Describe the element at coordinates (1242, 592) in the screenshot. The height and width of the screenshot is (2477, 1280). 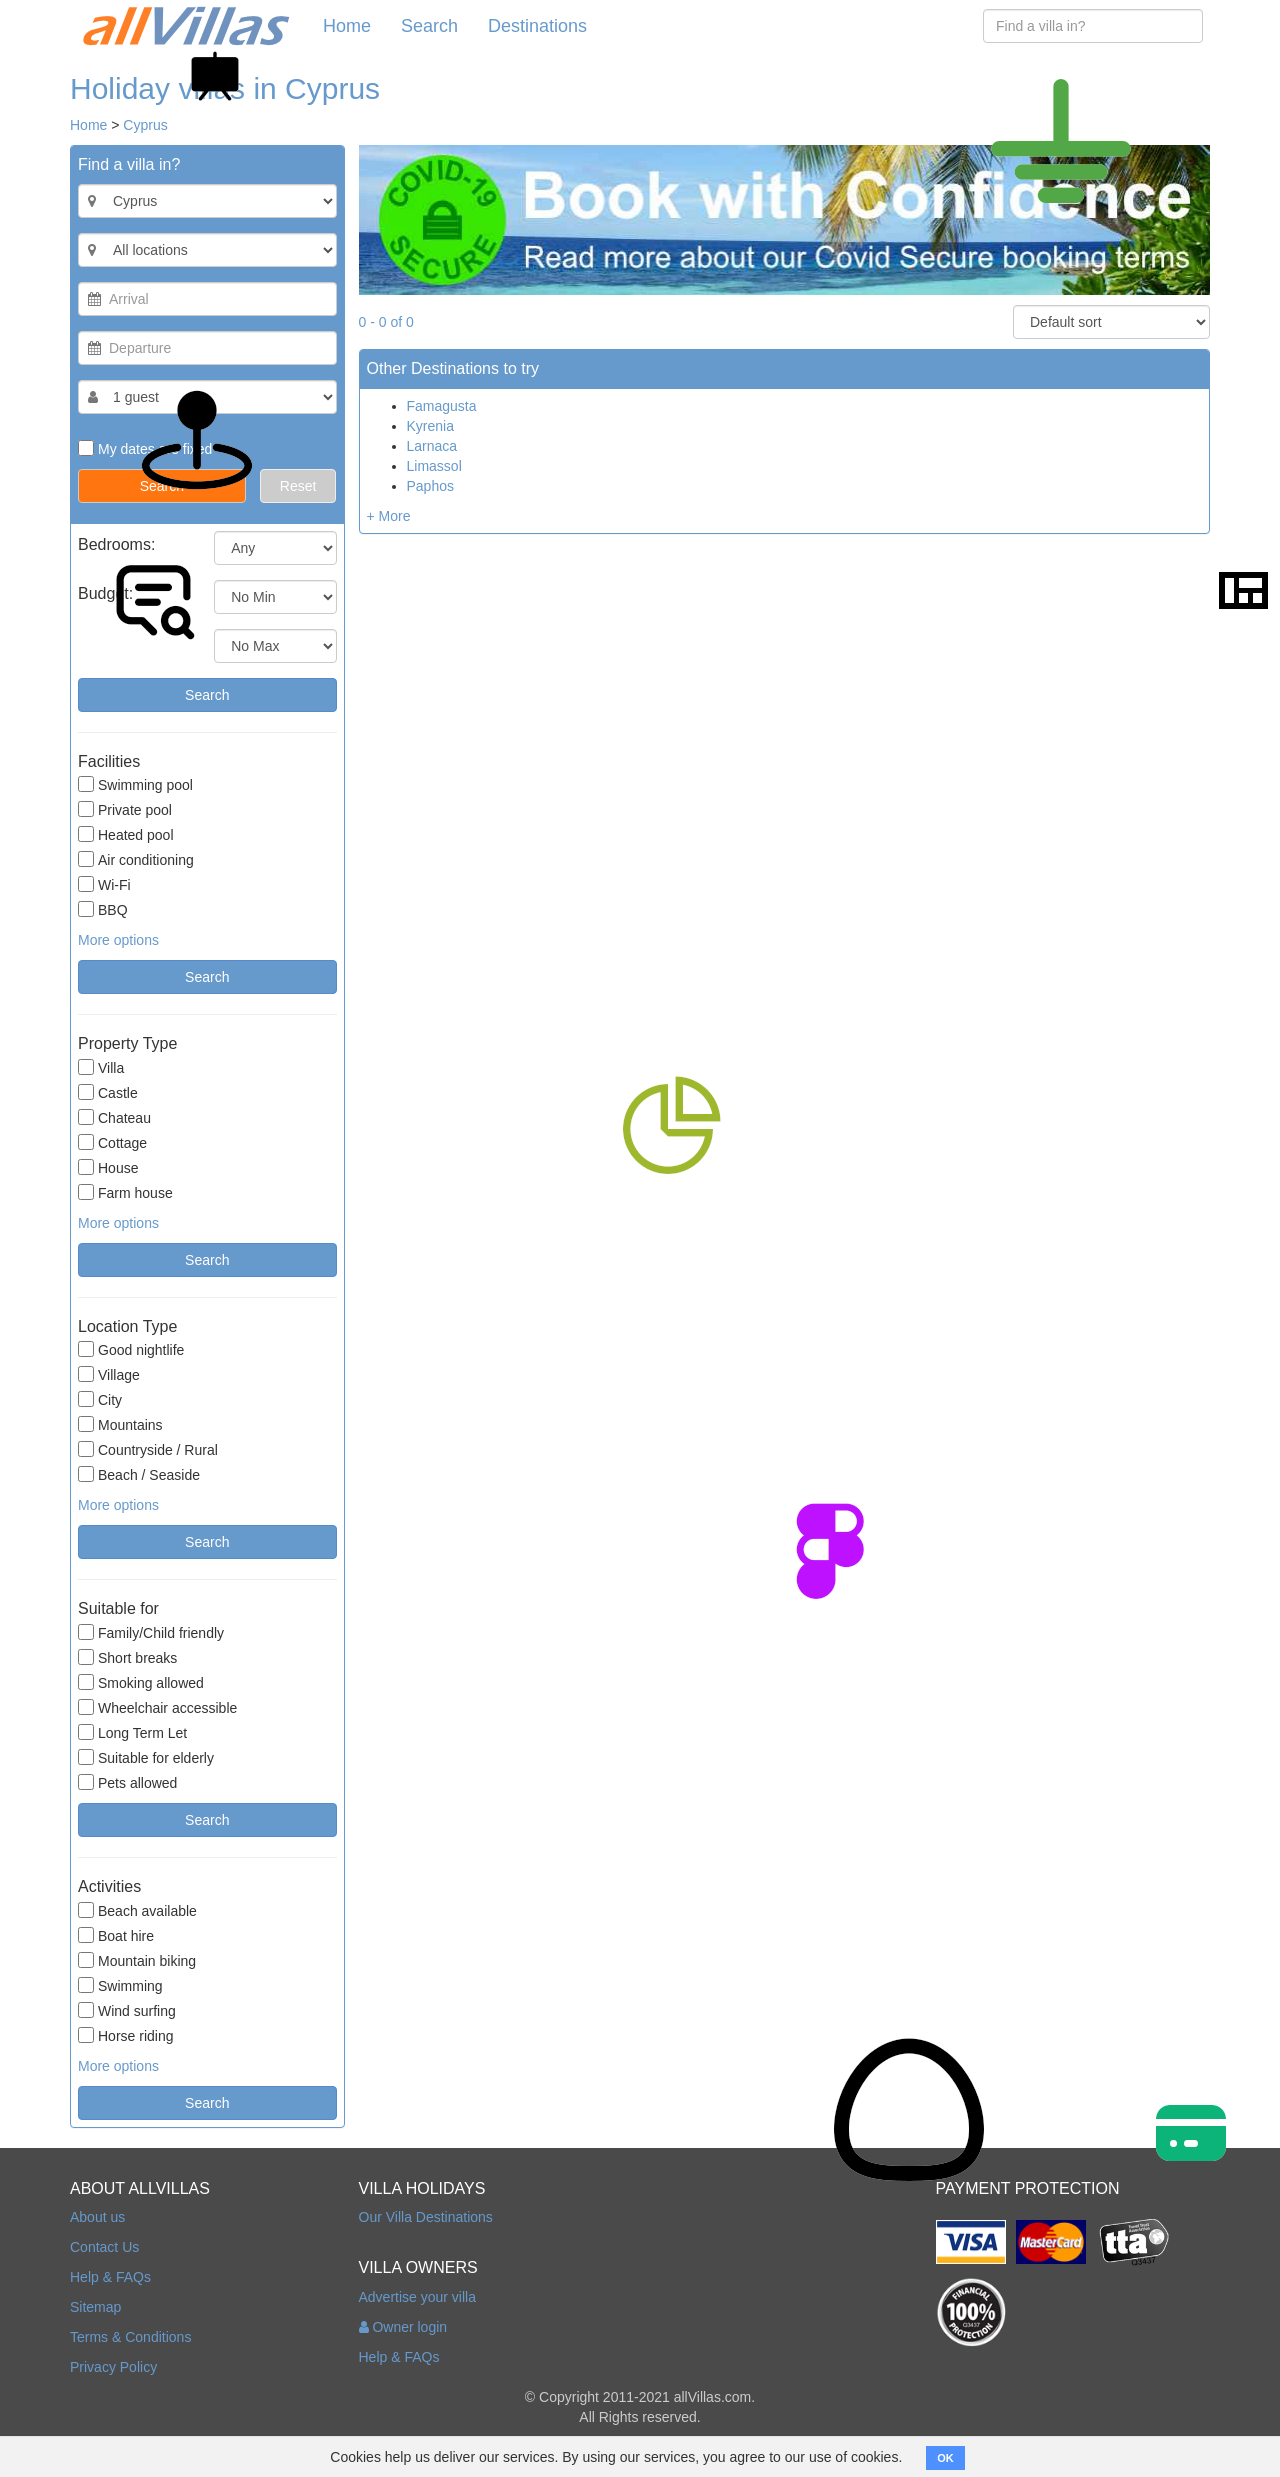
I see `switch to quilt or mosaic layout view` at that location.